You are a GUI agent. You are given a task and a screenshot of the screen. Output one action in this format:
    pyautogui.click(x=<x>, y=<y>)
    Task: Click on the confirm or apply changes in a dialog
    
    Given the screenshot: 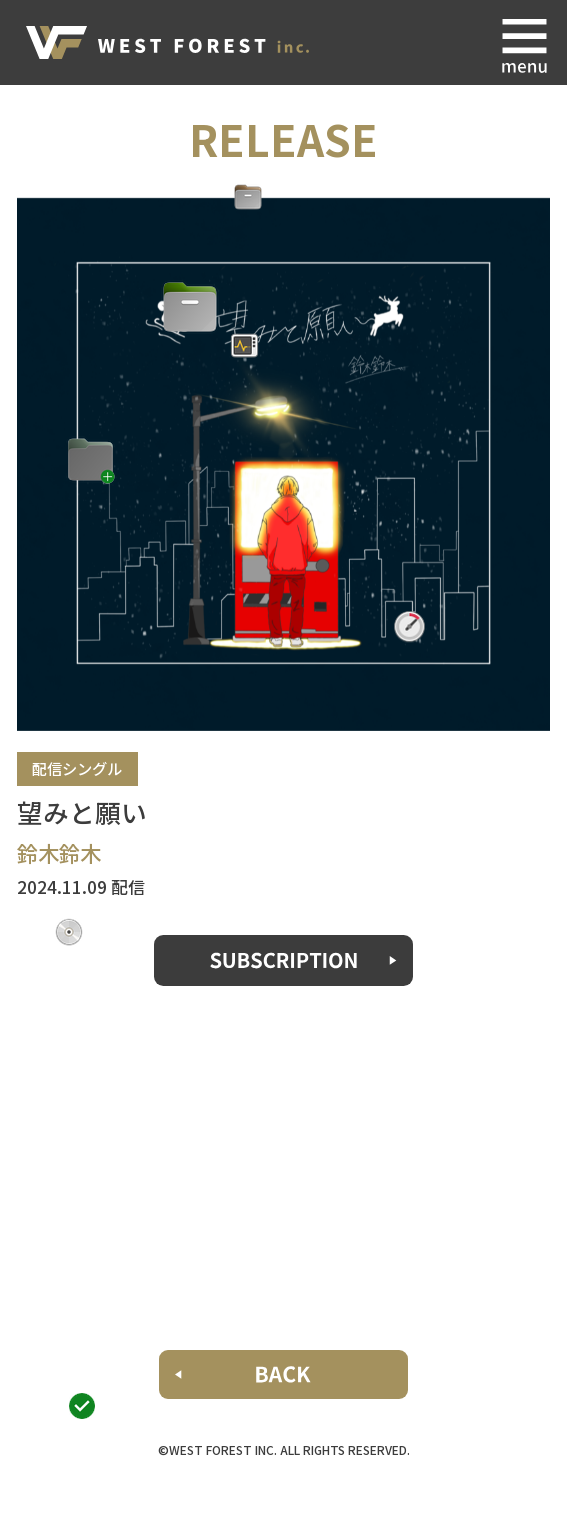 What is the action you would take?
    pyautogui.click(x=82, y=1406)
    